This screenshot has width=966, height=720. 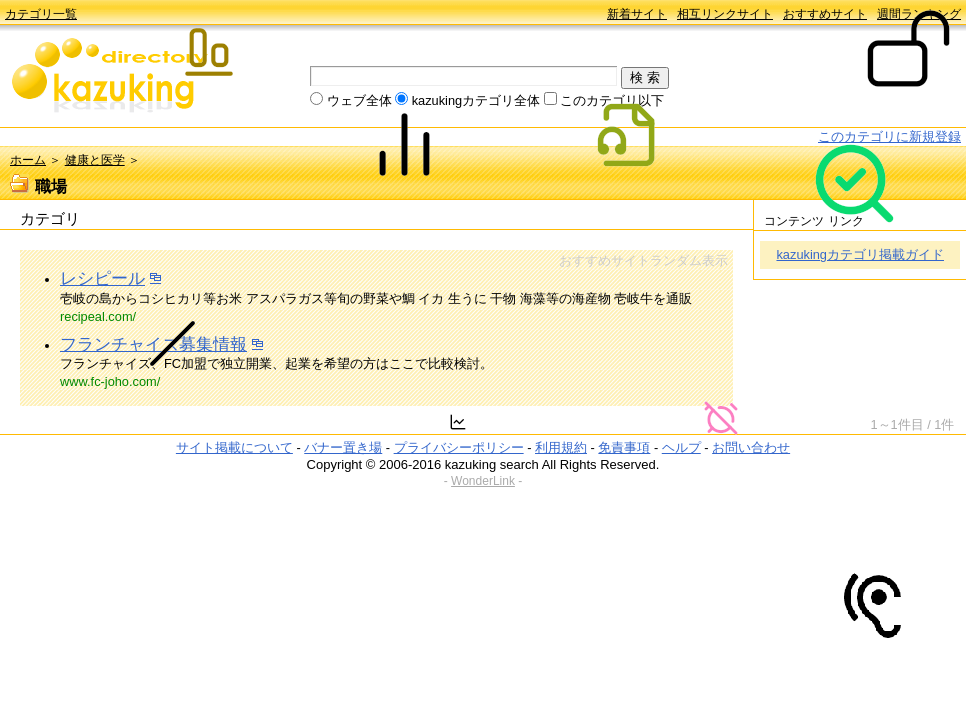 What do you see at coordinates (458, 422) in the screenshot?
I see `view analytics and trends` at bounding box center [458, 422].